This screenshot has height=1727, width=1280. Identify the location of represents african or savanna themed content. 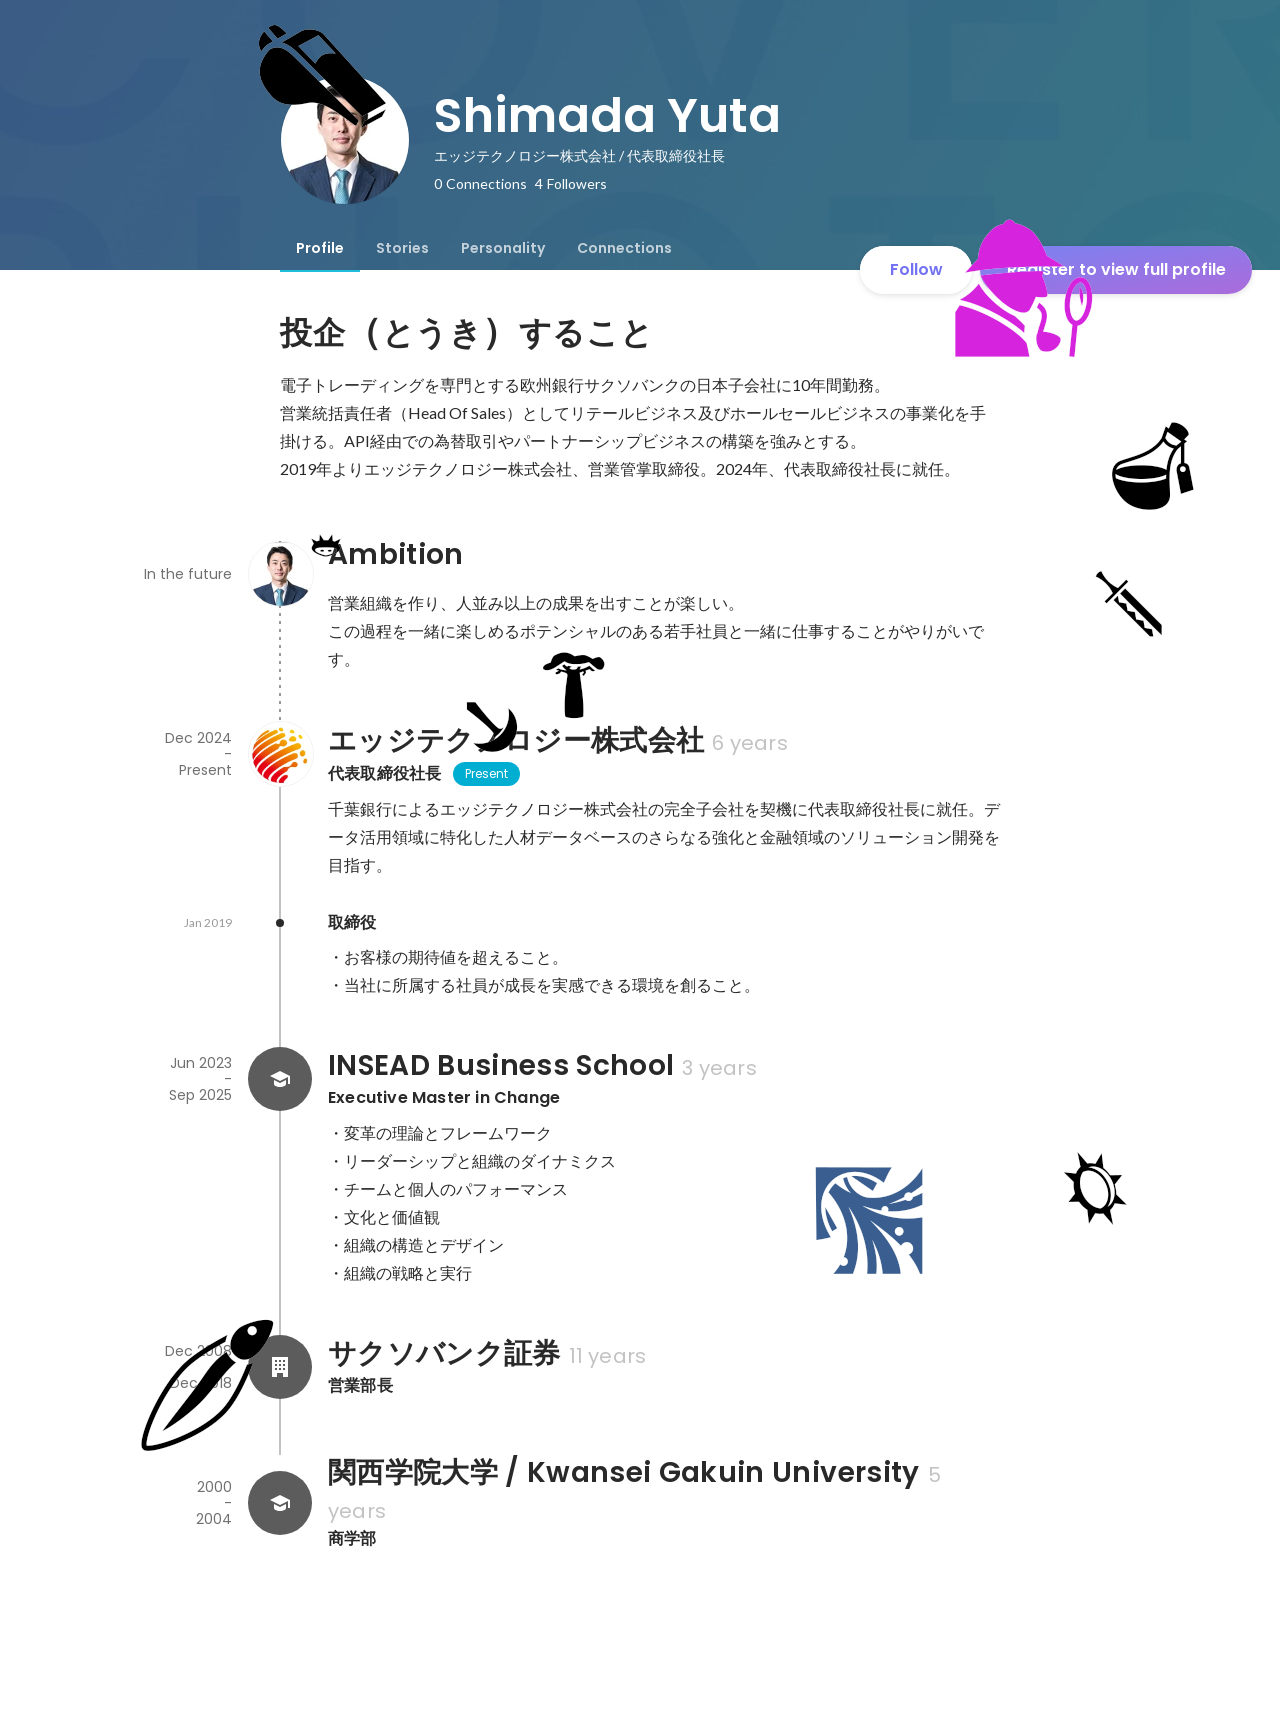
(575, 684).